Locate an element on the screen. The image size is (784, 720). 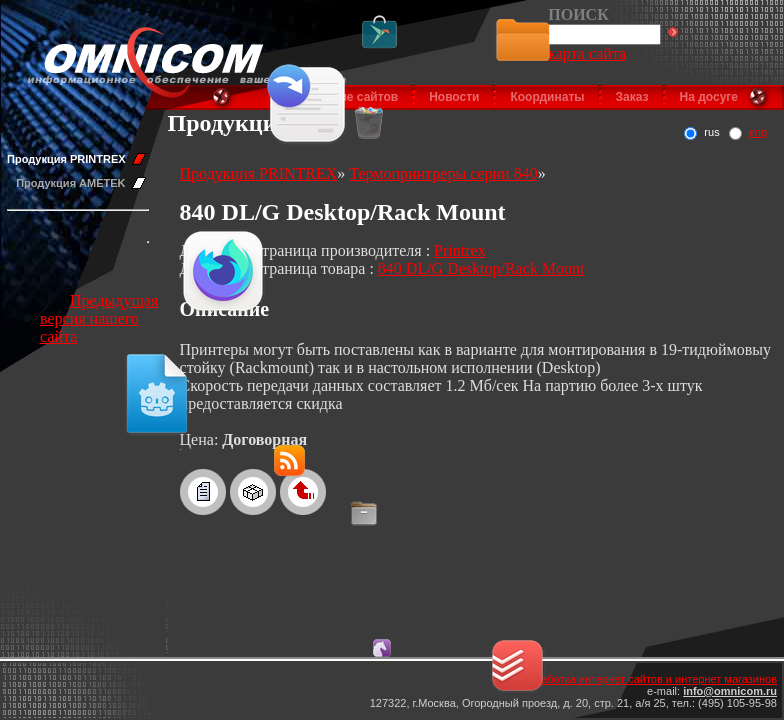
open todoist task management app is located at coordinates (517, 665).